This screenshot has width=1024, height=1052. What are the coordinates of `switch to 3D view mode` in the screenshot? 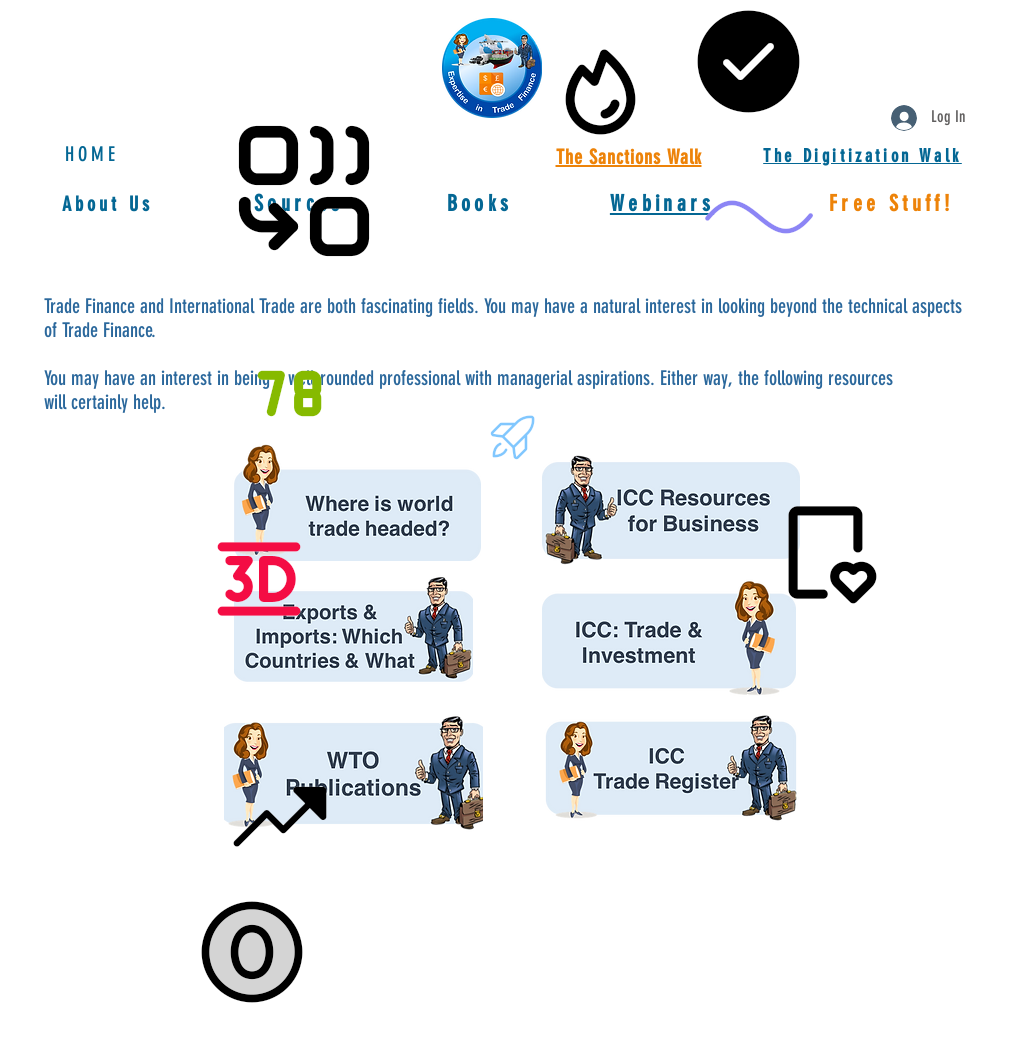 It's located at (259, 579).